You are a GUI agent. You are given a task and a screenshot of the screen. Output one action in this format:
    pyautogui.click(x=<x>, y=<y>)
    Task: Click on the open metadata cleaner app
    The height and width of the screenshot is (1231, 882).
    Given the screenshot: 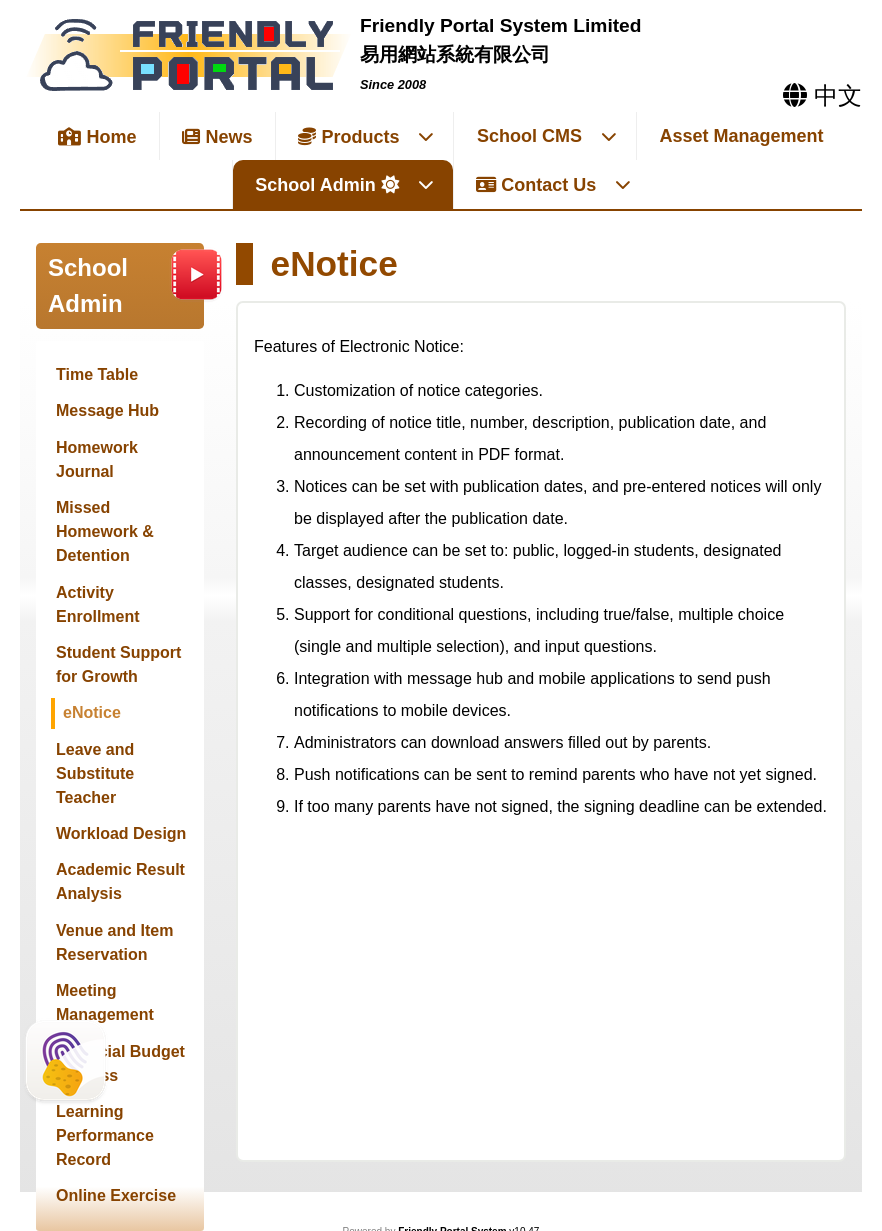 What is the action you would take?
    pyautogui.click(x=65, y=1060)
    